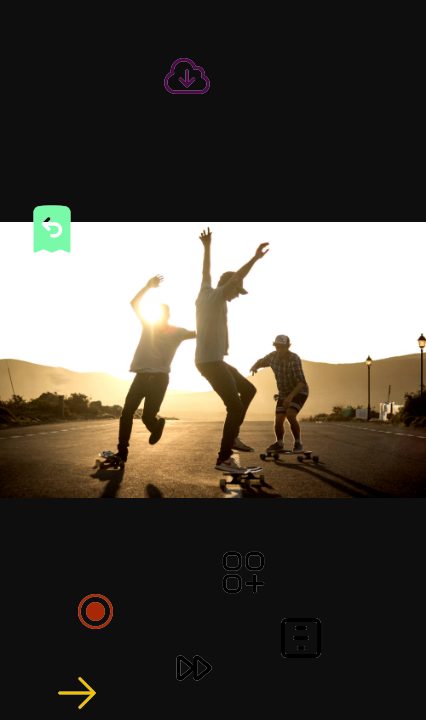 This screenshot has height=720, width=426. I want to click on navigate to the next item or page, so click(77, 693).